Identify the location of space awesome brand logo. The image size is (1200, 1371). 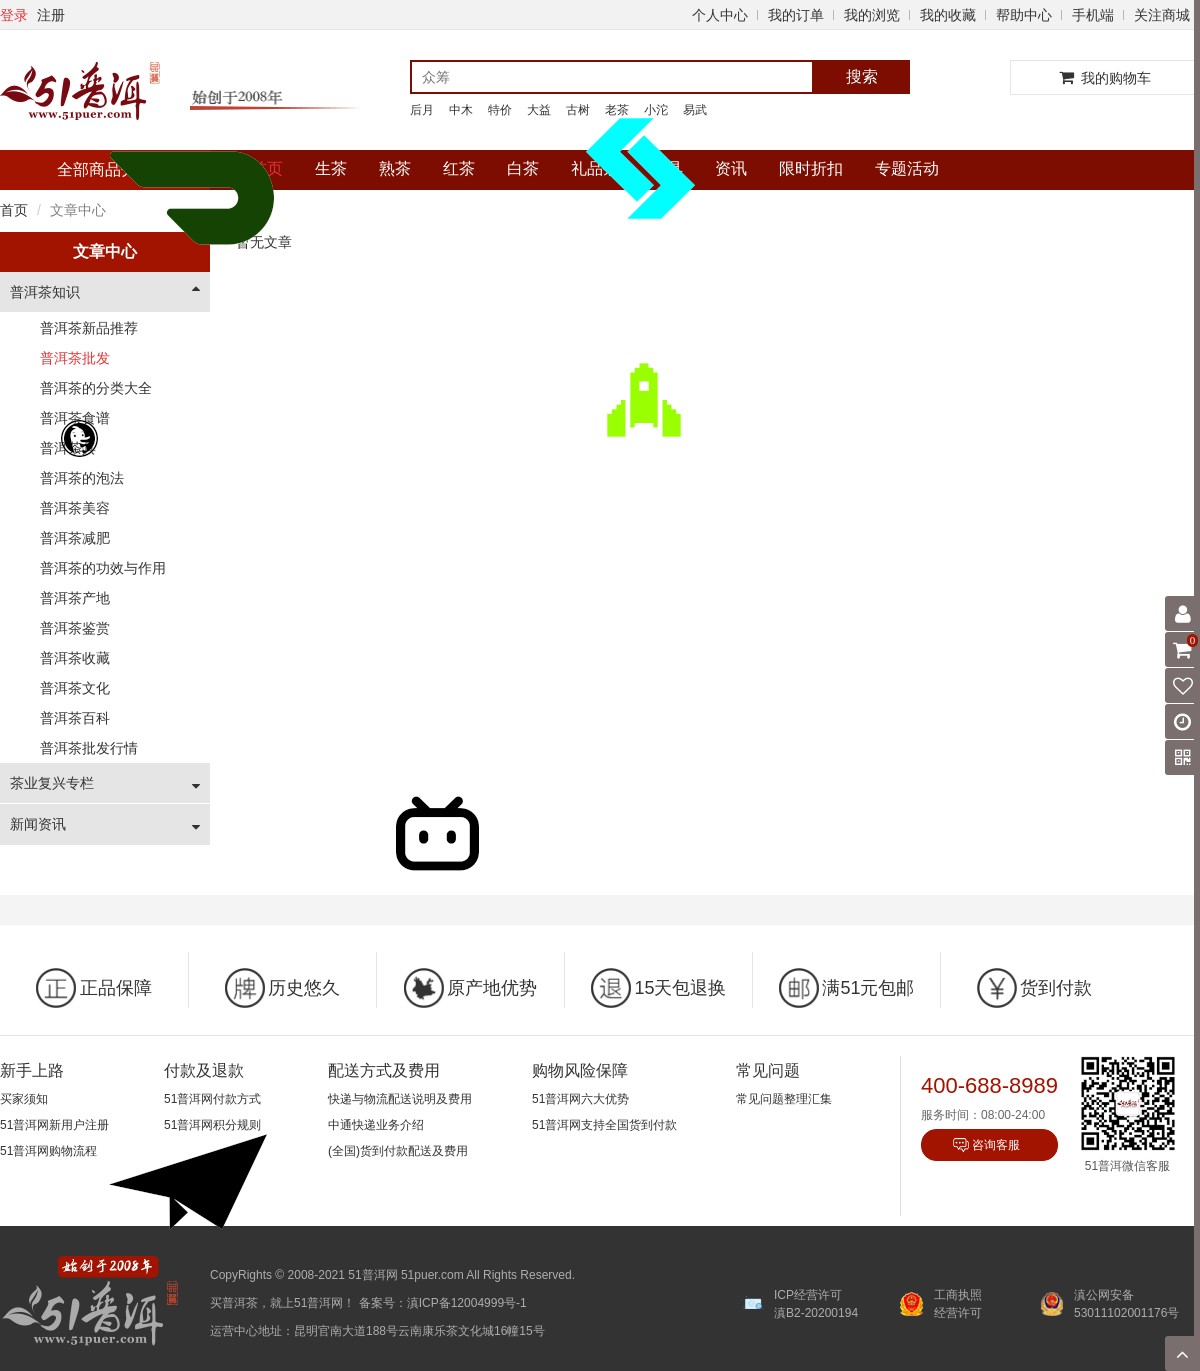
(644, 400).